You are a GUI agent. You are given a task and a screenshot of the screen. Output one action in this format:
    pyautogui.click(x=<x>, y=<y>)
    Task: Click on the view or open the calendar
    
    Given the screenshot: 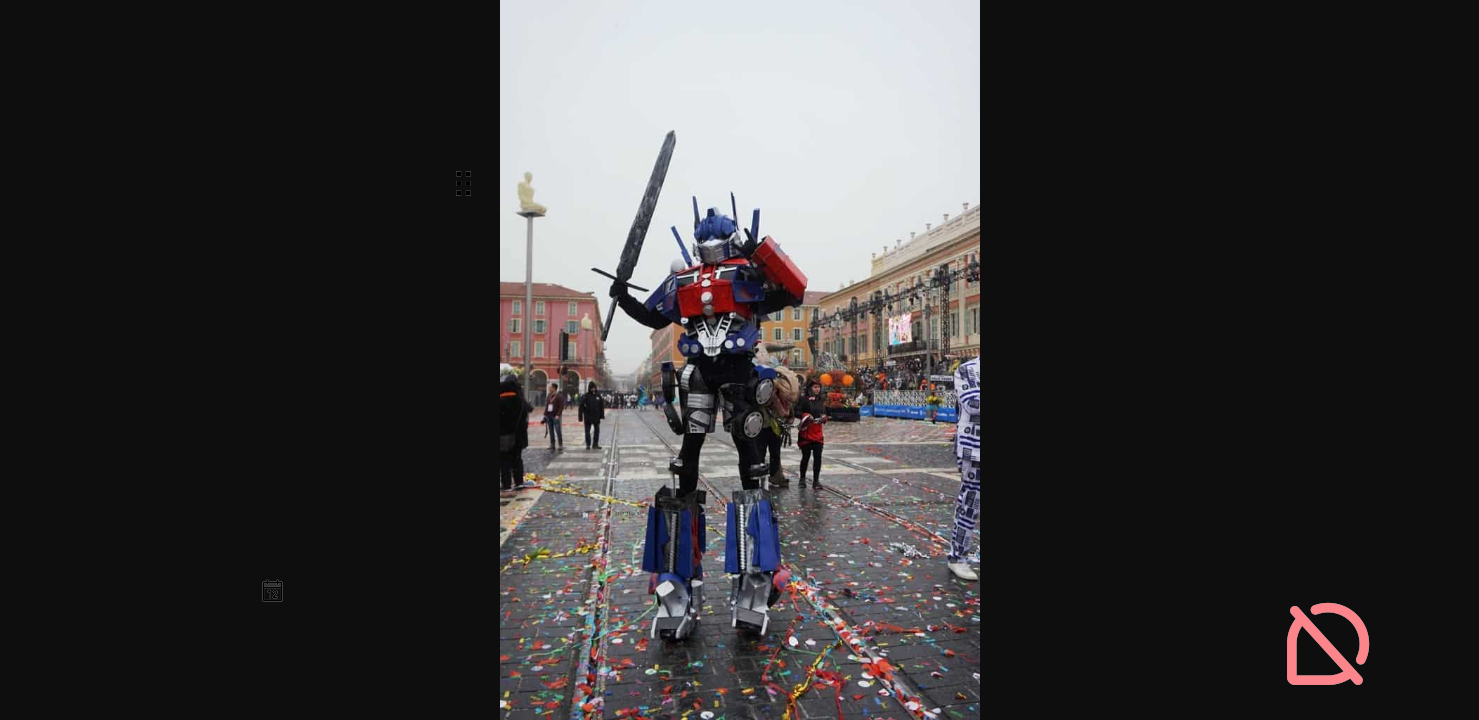 What is the action you would take?
    pyautogui.click(x=272, y=591)
    